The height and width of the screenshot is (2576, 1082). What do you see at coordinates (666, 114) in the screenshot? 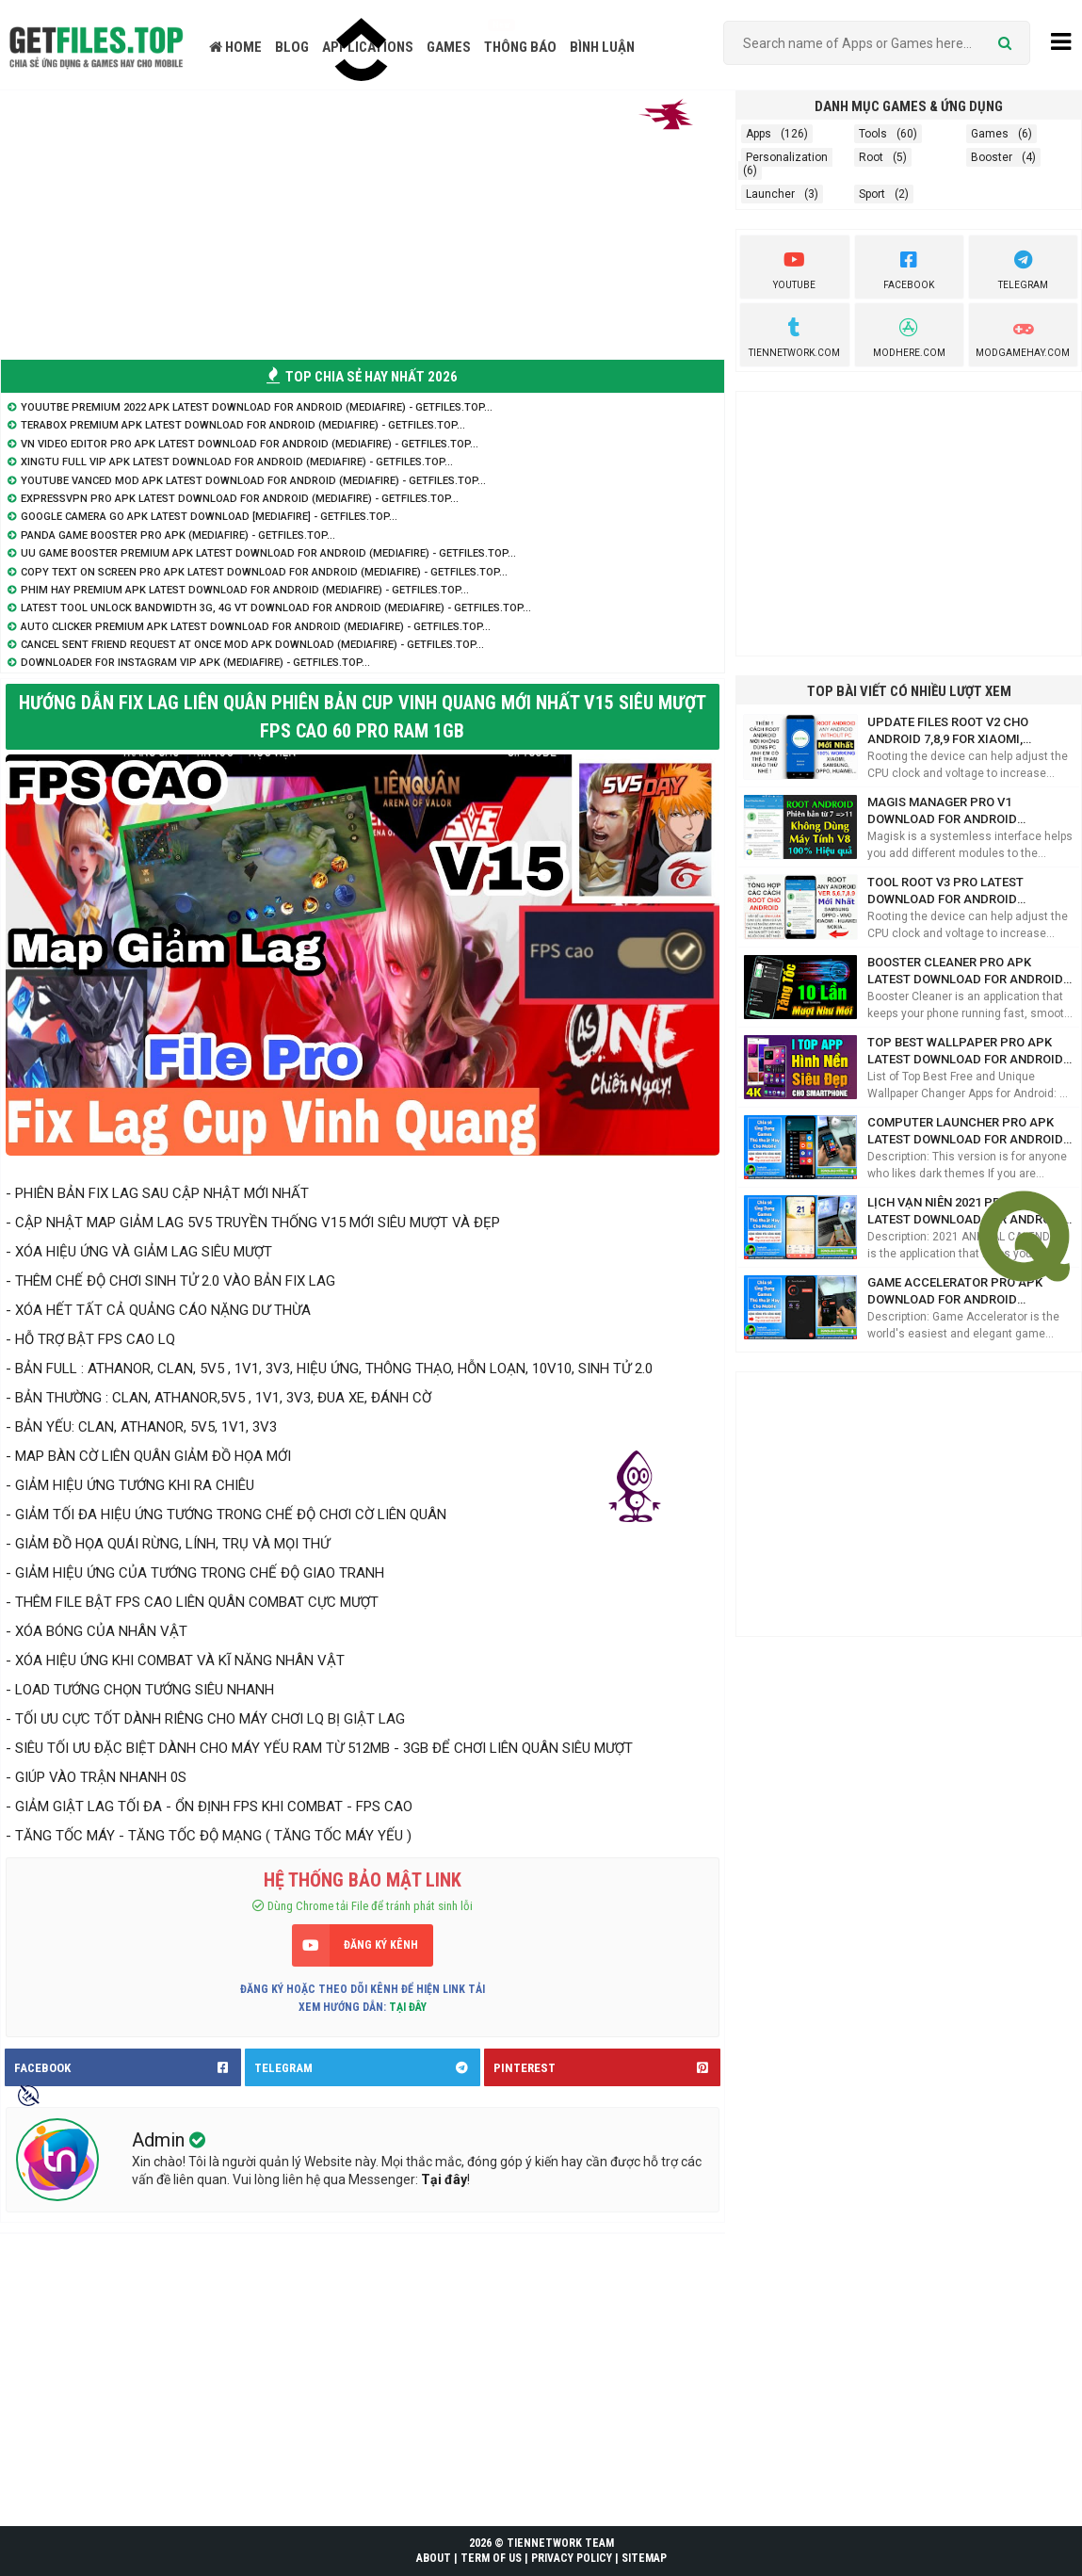
I see `wails framework logo` at bounding box center [666, 114].